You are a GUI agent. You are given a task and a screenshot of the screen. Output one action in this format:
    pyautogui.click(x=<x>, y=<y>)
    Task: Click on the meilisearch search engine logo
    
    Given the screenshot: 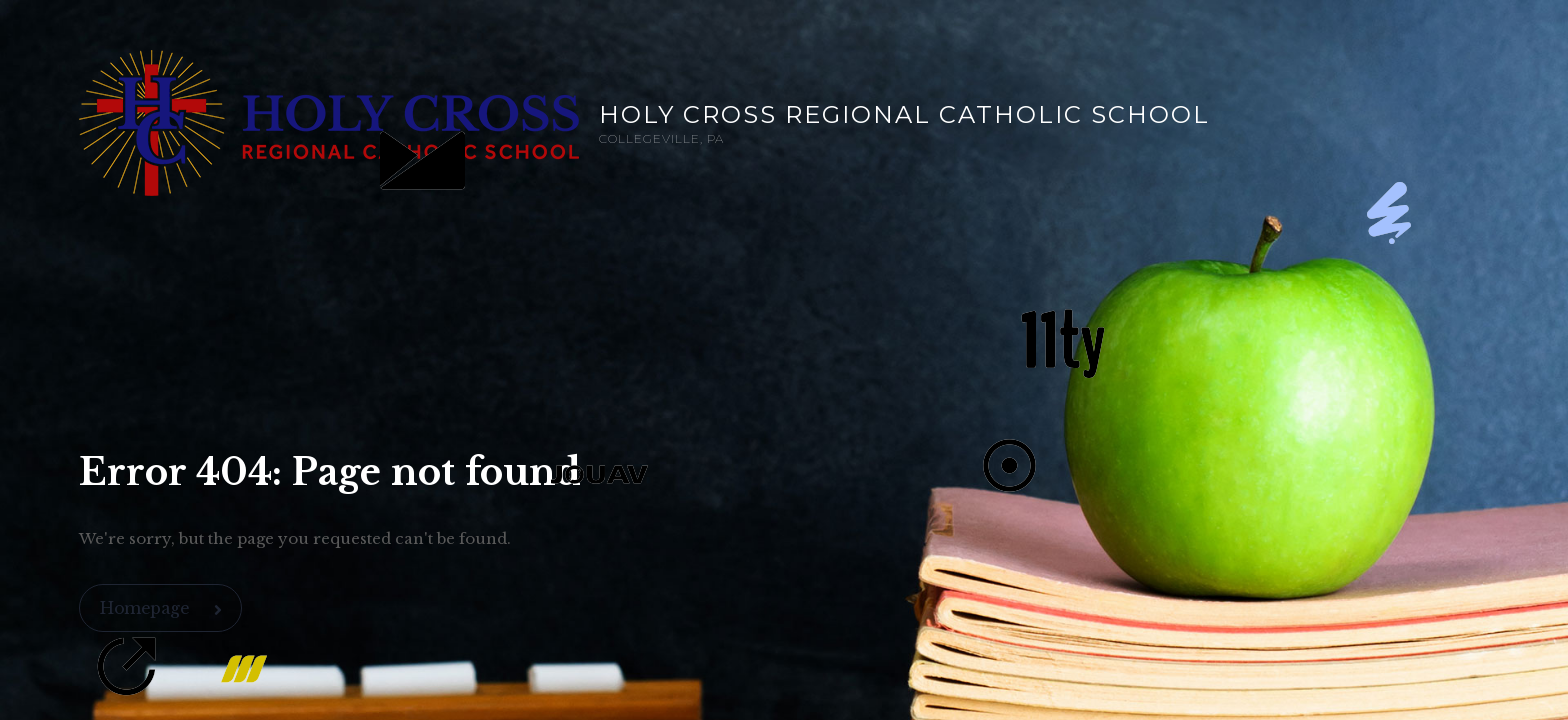 What is the action you would take?
    pyautogui.click(x=244, y=669)
    